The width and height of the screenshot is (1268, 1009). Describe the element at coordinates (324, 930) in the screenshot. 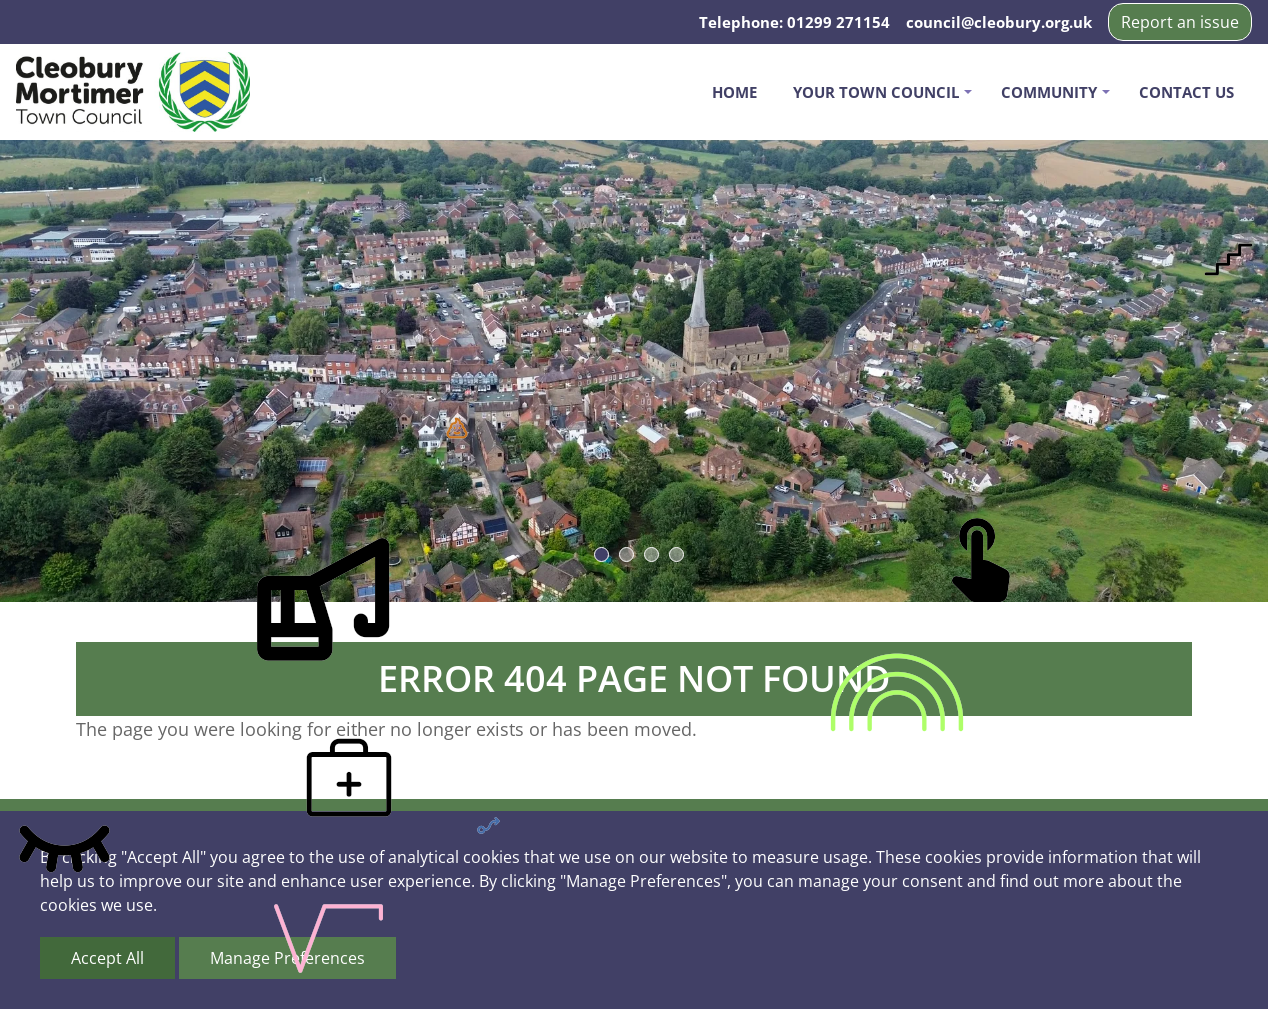

I see `insert a square root symbol` at that location.